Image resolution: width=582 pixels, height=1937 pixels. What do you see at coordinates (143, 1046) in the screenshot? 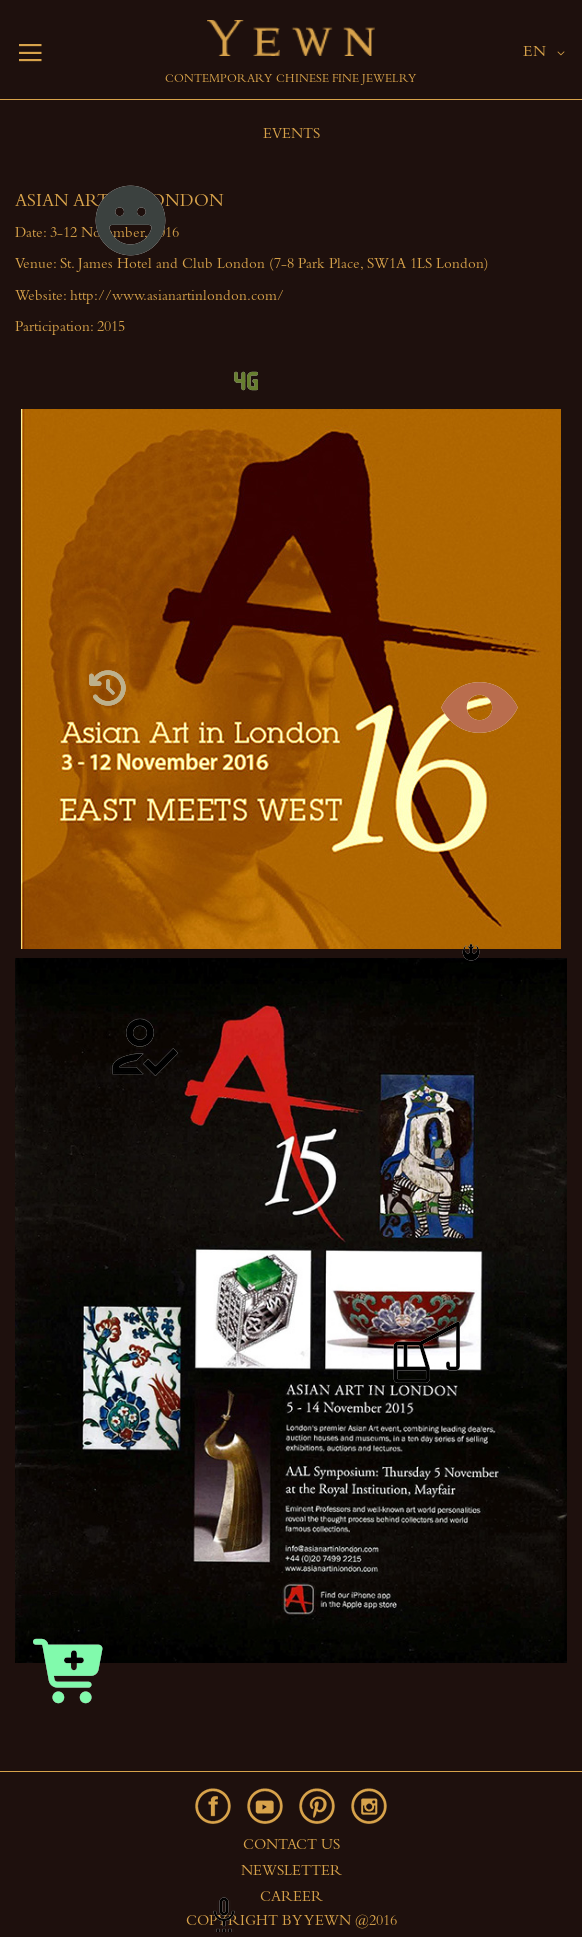
I see `indicates a verified or registered user` at bounding box center [143, 1046].